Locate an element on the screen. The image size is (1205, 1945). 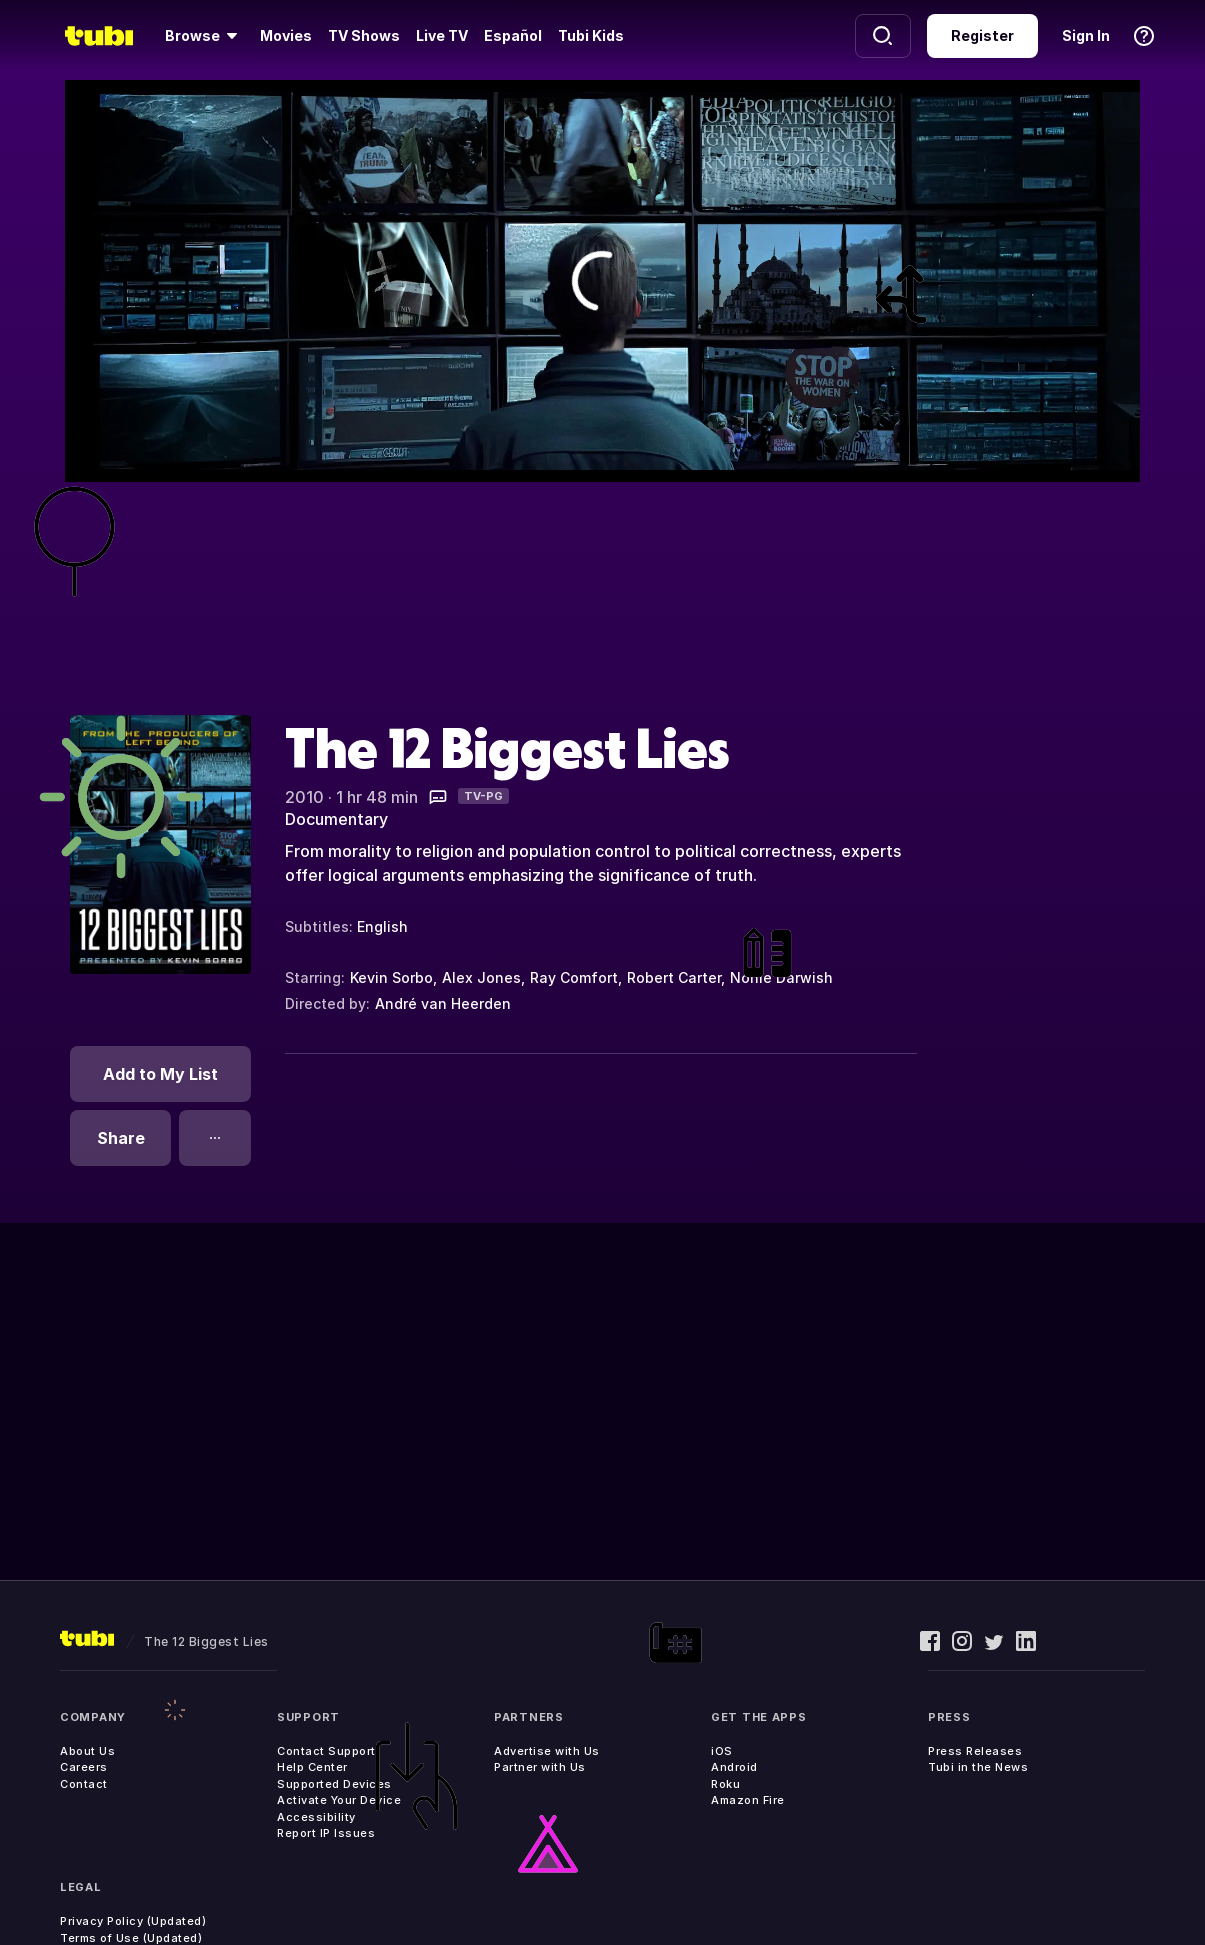
indicates loading or processing in progress is located at coordinates (175, 1710).